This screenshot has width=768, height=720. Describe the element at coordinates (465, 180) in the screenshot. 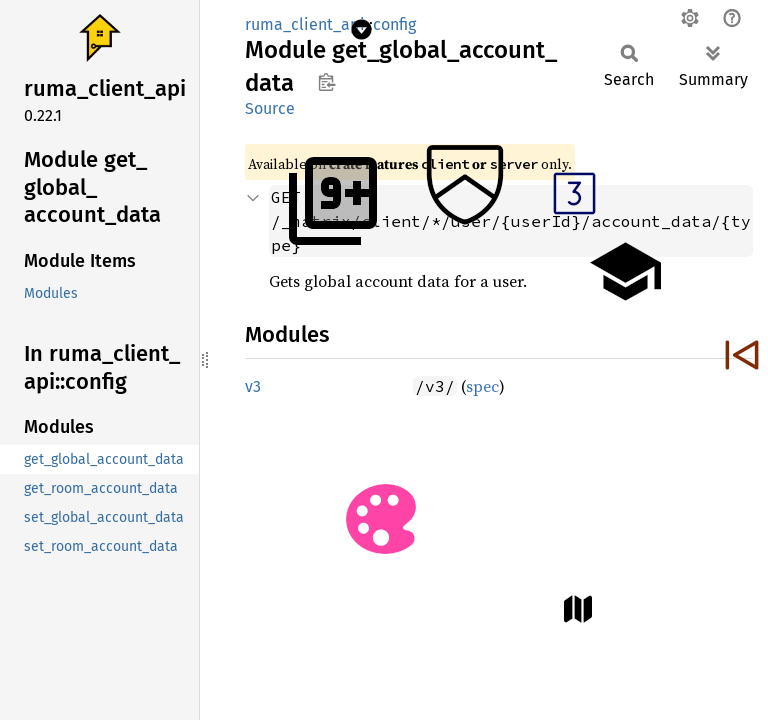

I see `security or protection status indicator` at that location.